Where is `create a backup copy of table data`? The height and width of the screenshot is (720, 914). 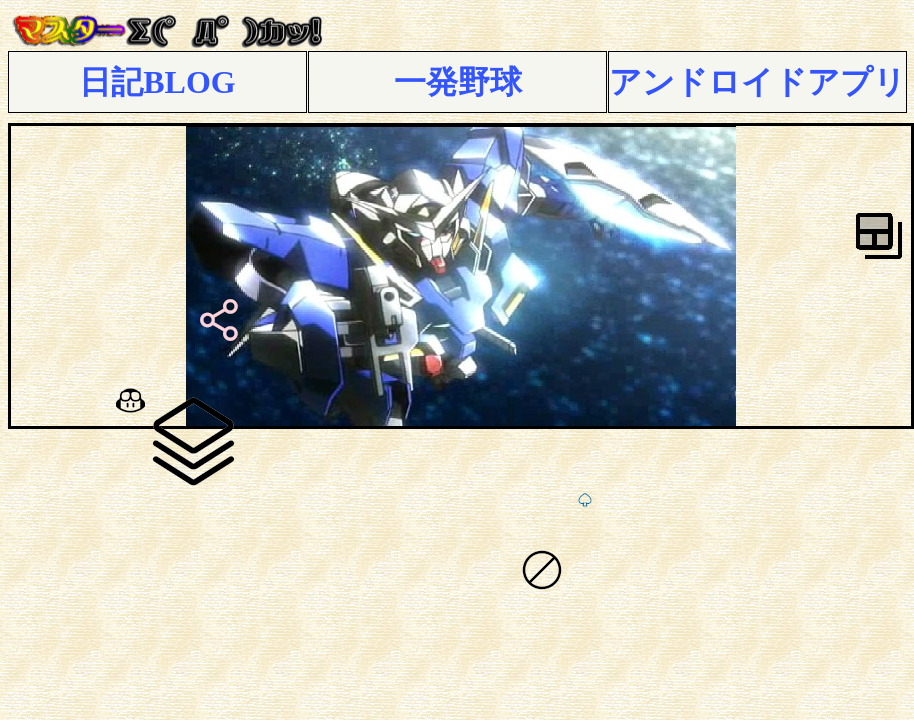
create a backup copy of table data is located at coordinates (879, 236).